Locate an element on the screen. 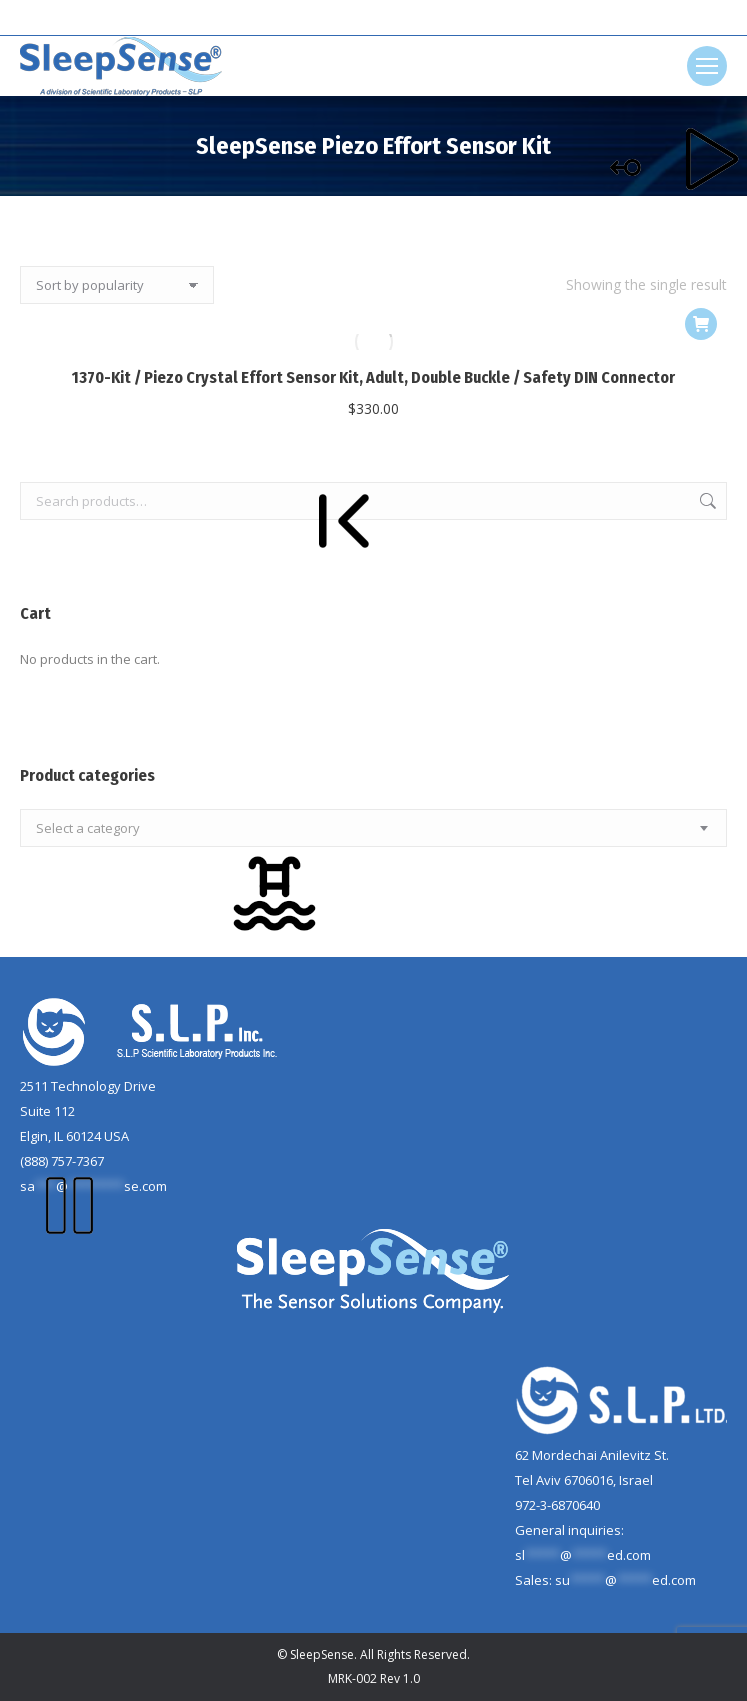  swipe left to dismiss or navigate back is located at coordinates (625, 167).